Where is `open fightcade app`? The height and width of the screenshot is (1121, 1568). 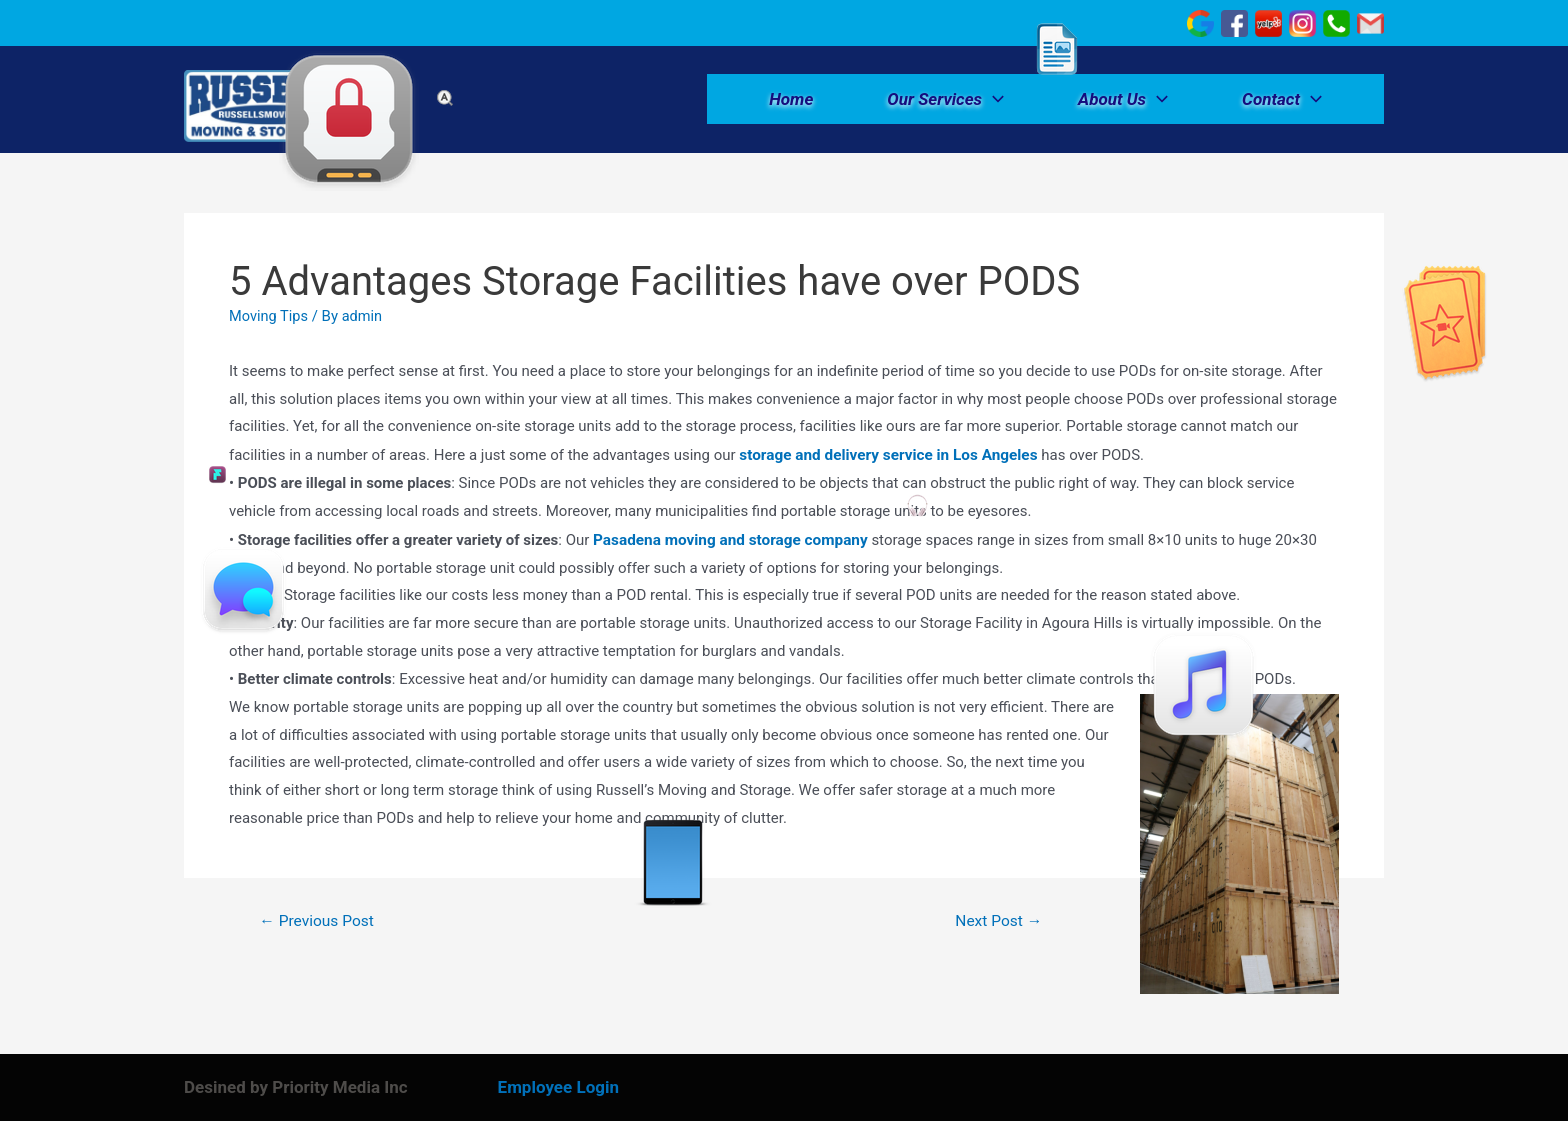 open fightcade app is located at coordinates (217, 474).